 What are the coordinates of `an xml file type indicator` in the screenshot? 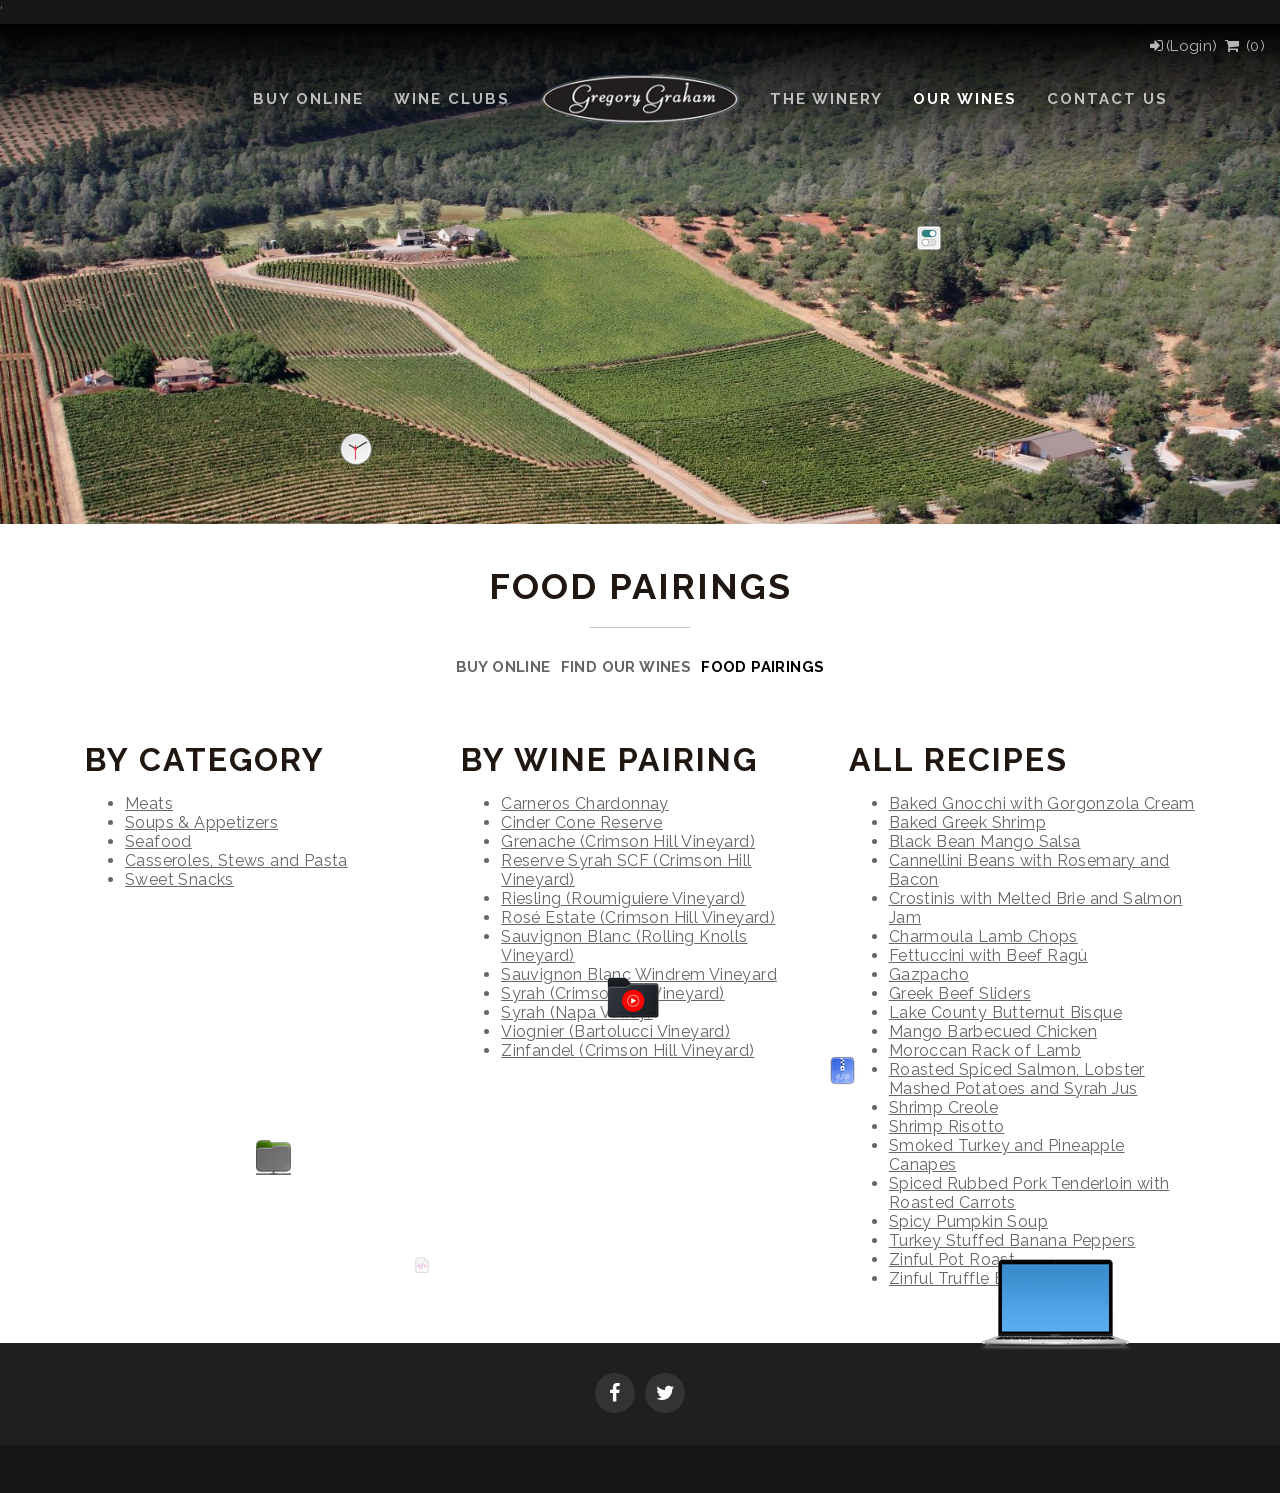 It's located at (422, 1265).